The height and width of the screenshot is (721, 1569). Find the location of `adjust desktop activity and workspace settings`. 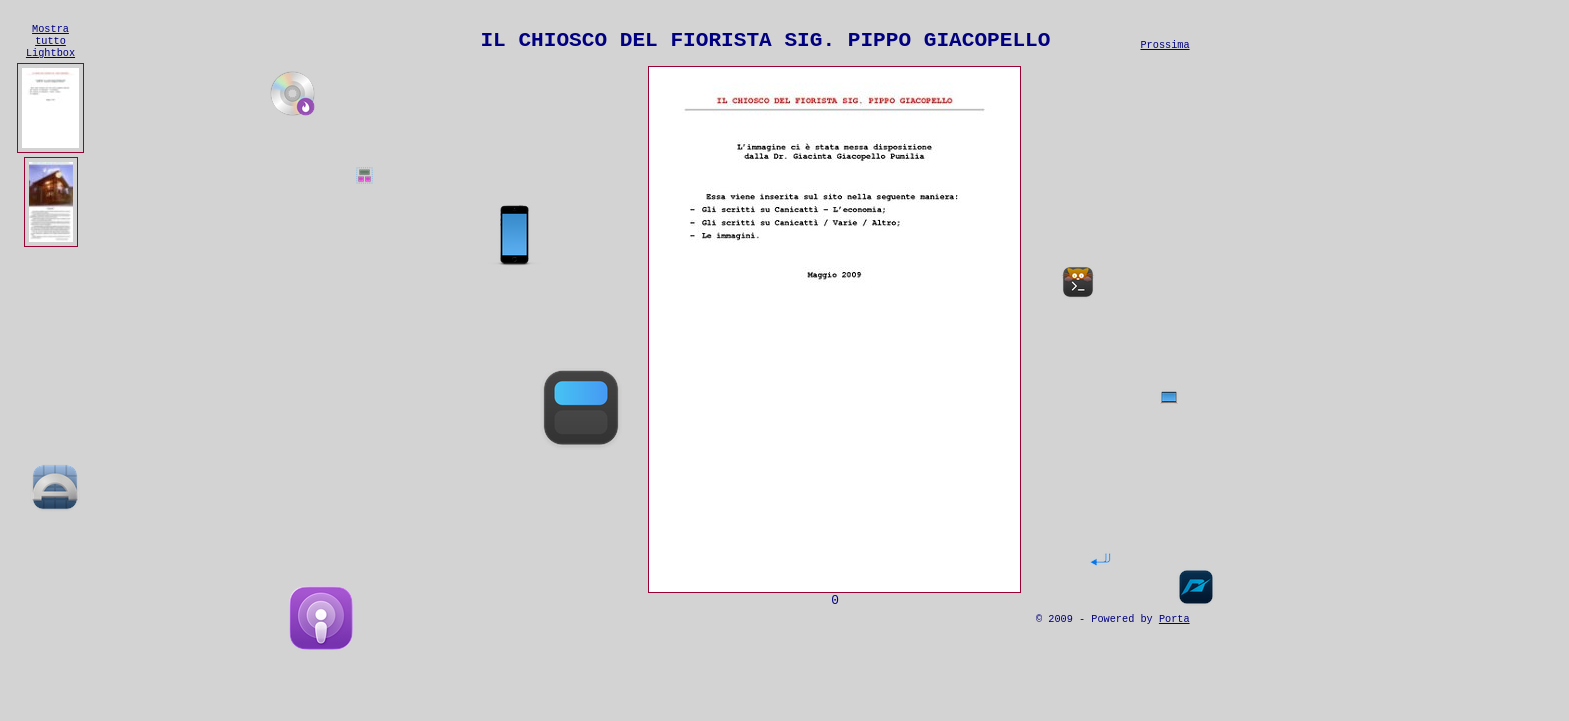

adjust desktop activity and workspace settings is located at coordinates (581, 409).